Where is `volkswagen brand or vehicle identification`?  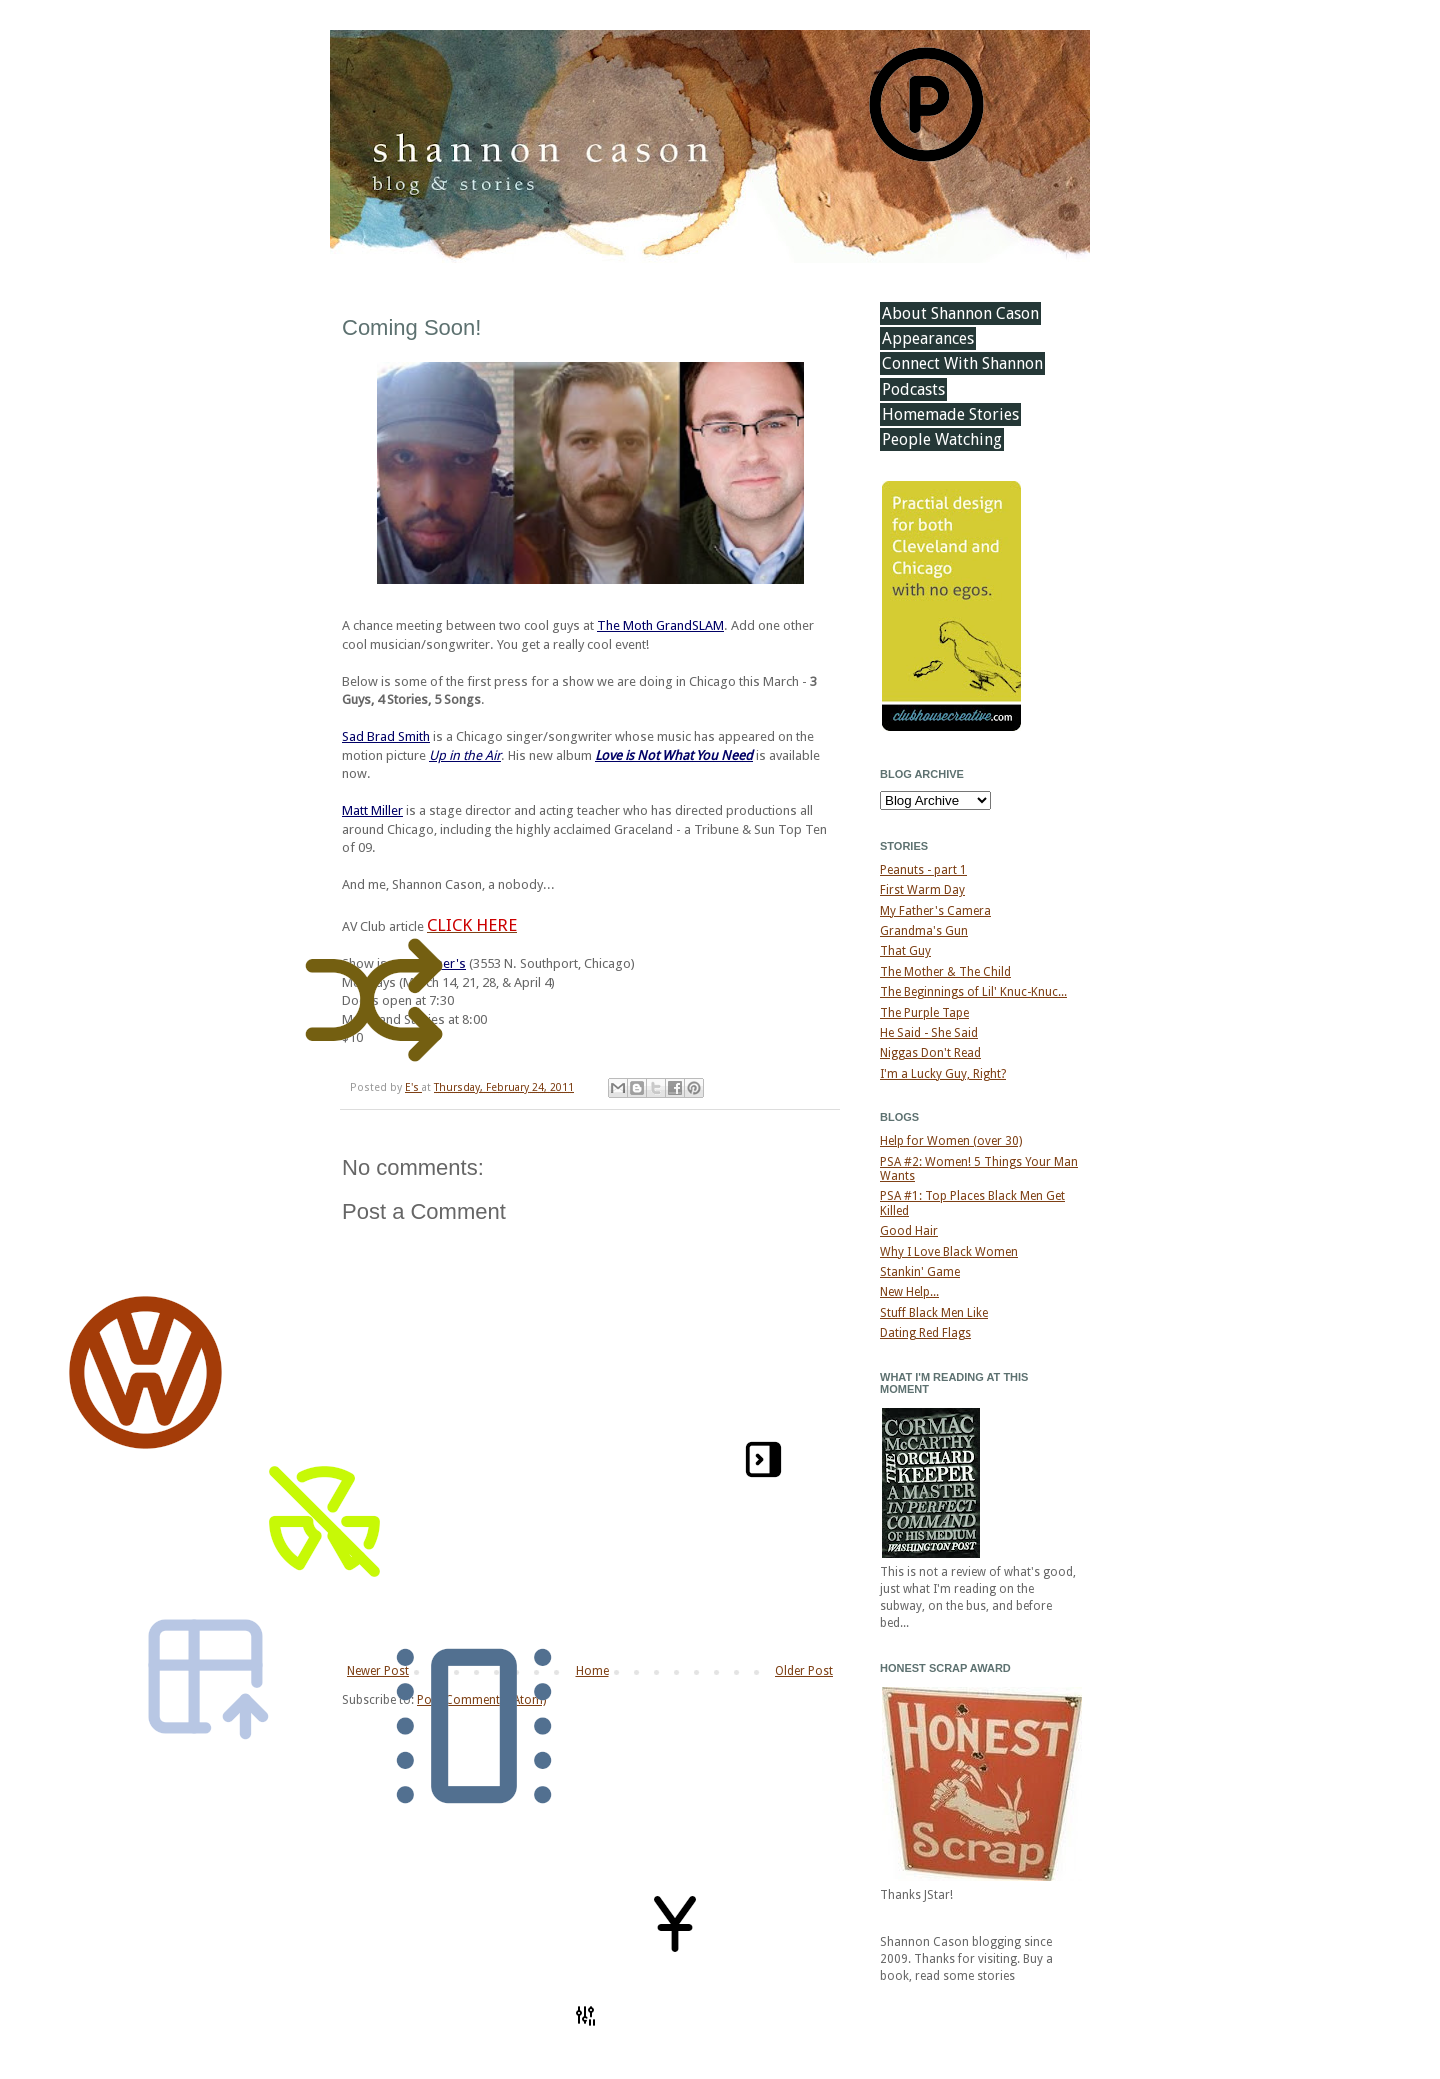
volkswagen brand or vehicle identification is located at coordinates (145, 1372).